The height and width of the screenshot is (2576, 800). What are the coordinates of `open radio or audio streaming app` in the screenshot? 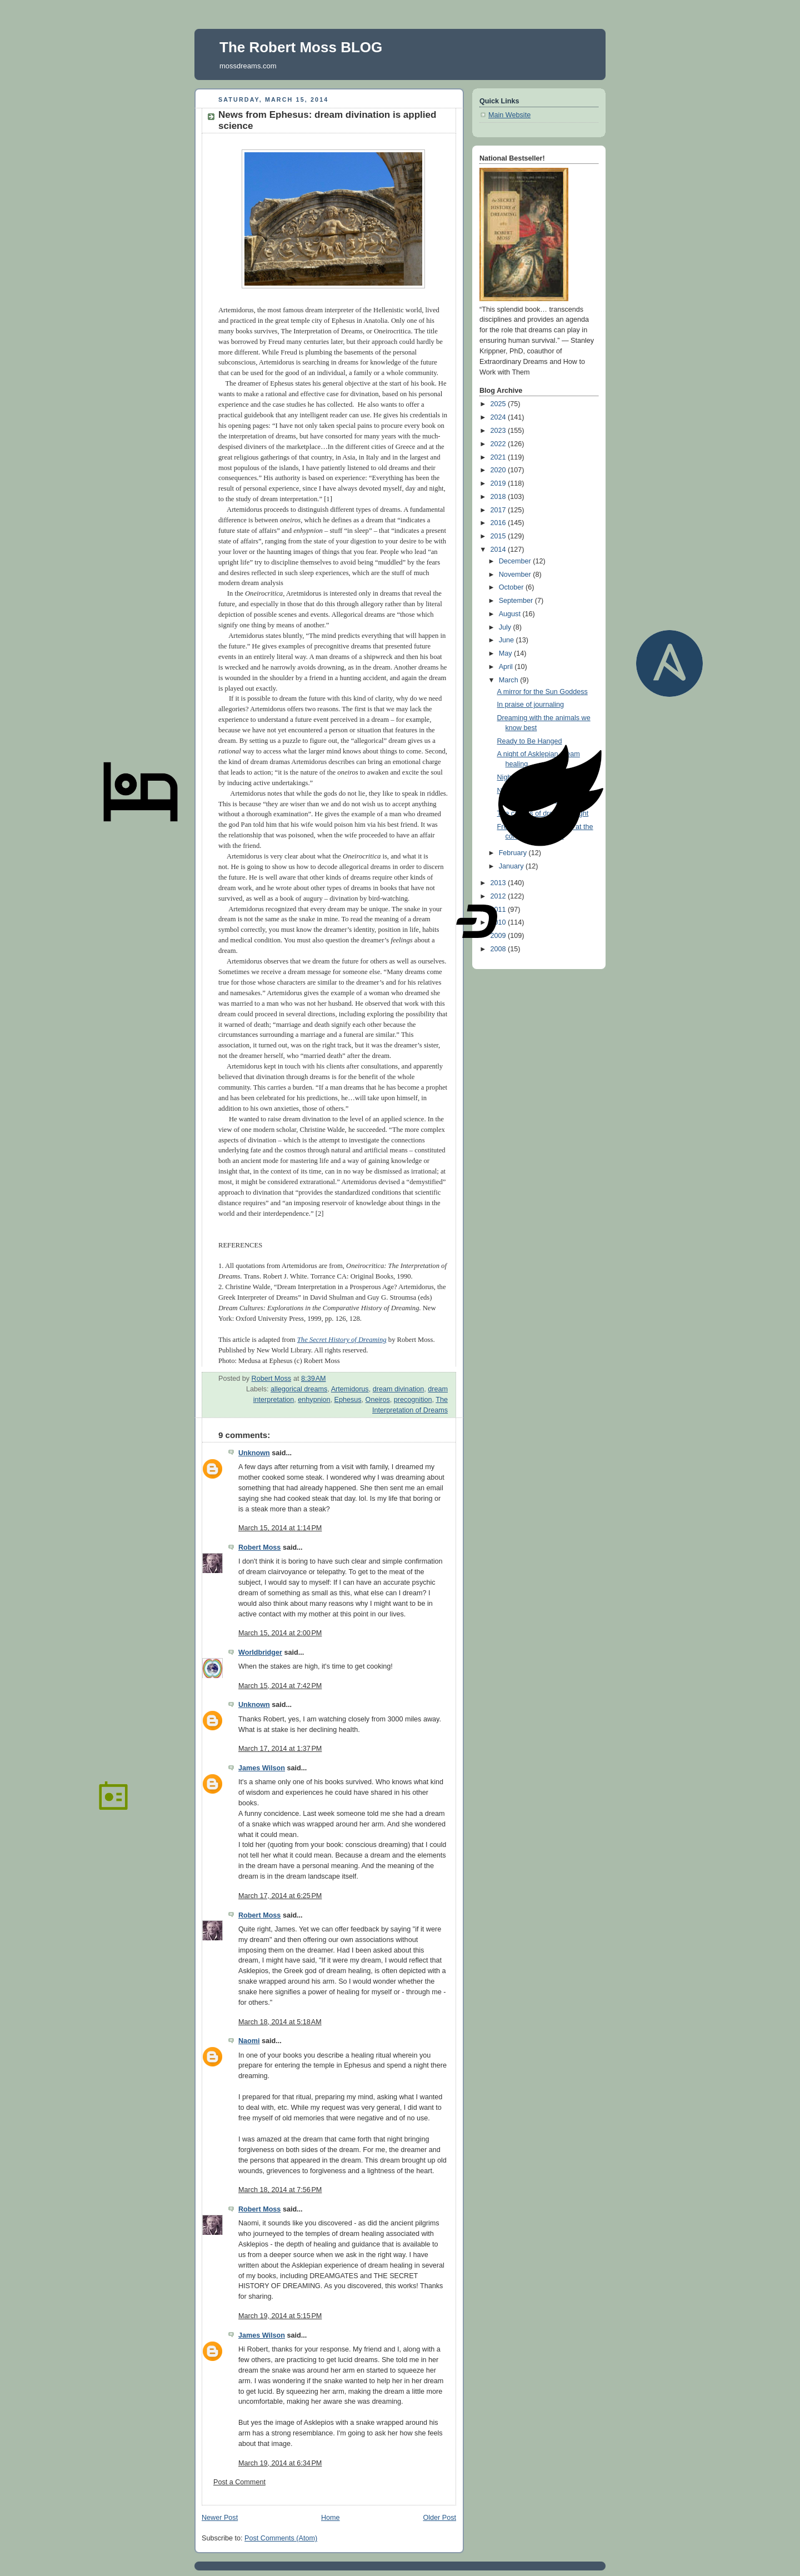 It's located at (113, 1797).